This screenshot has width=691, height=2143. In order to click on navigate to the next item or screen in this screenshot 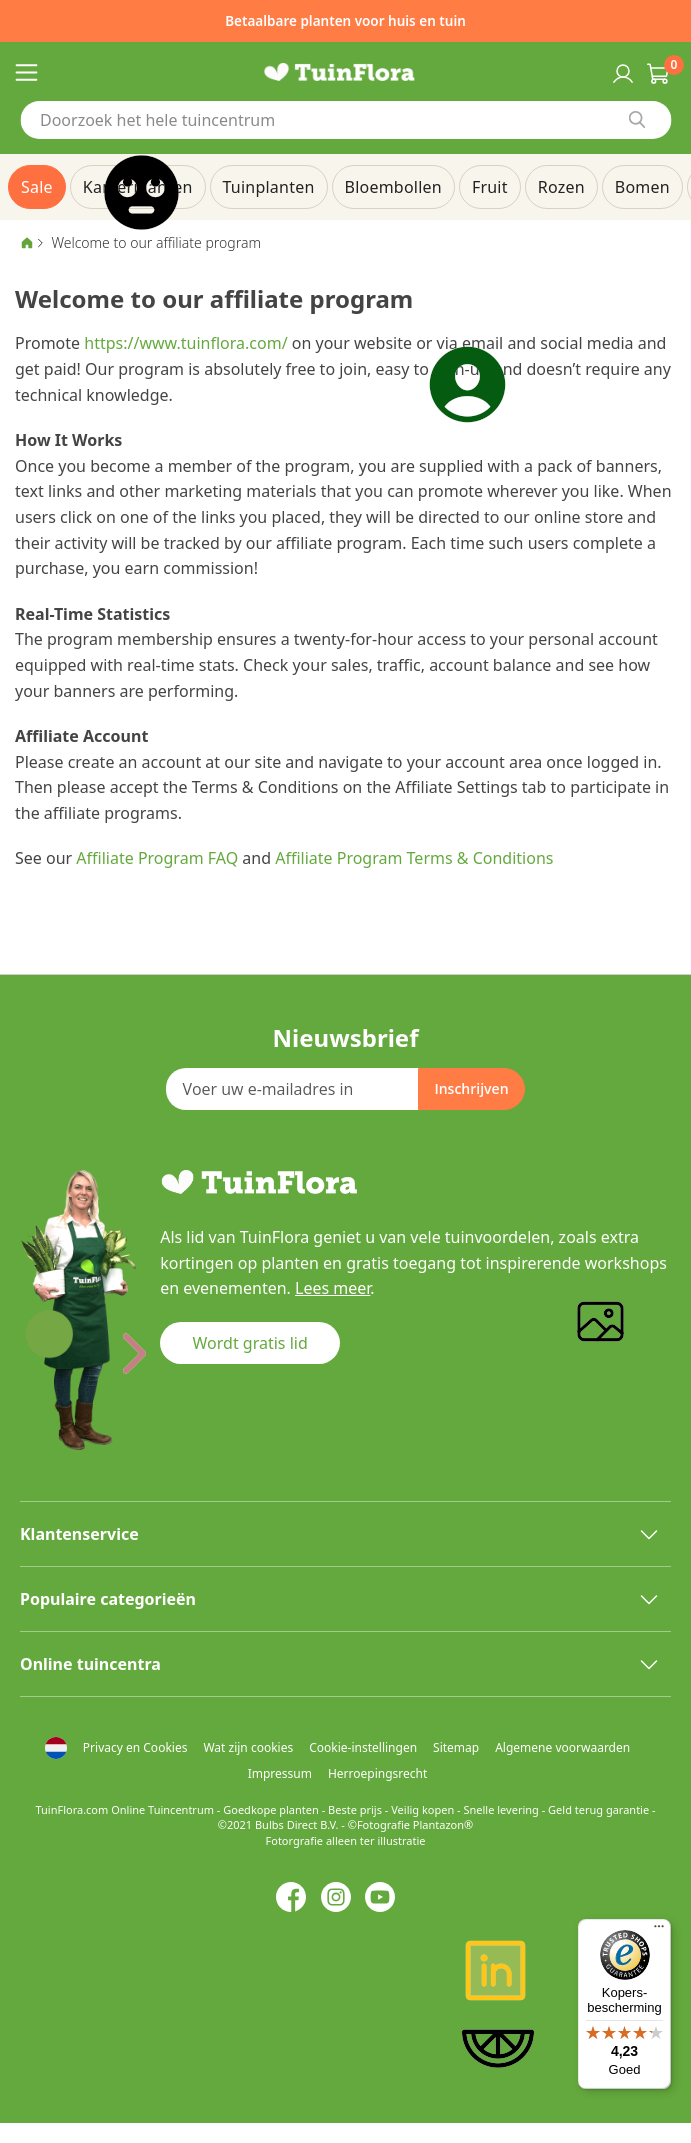, I will do `click(134, 1353)`.